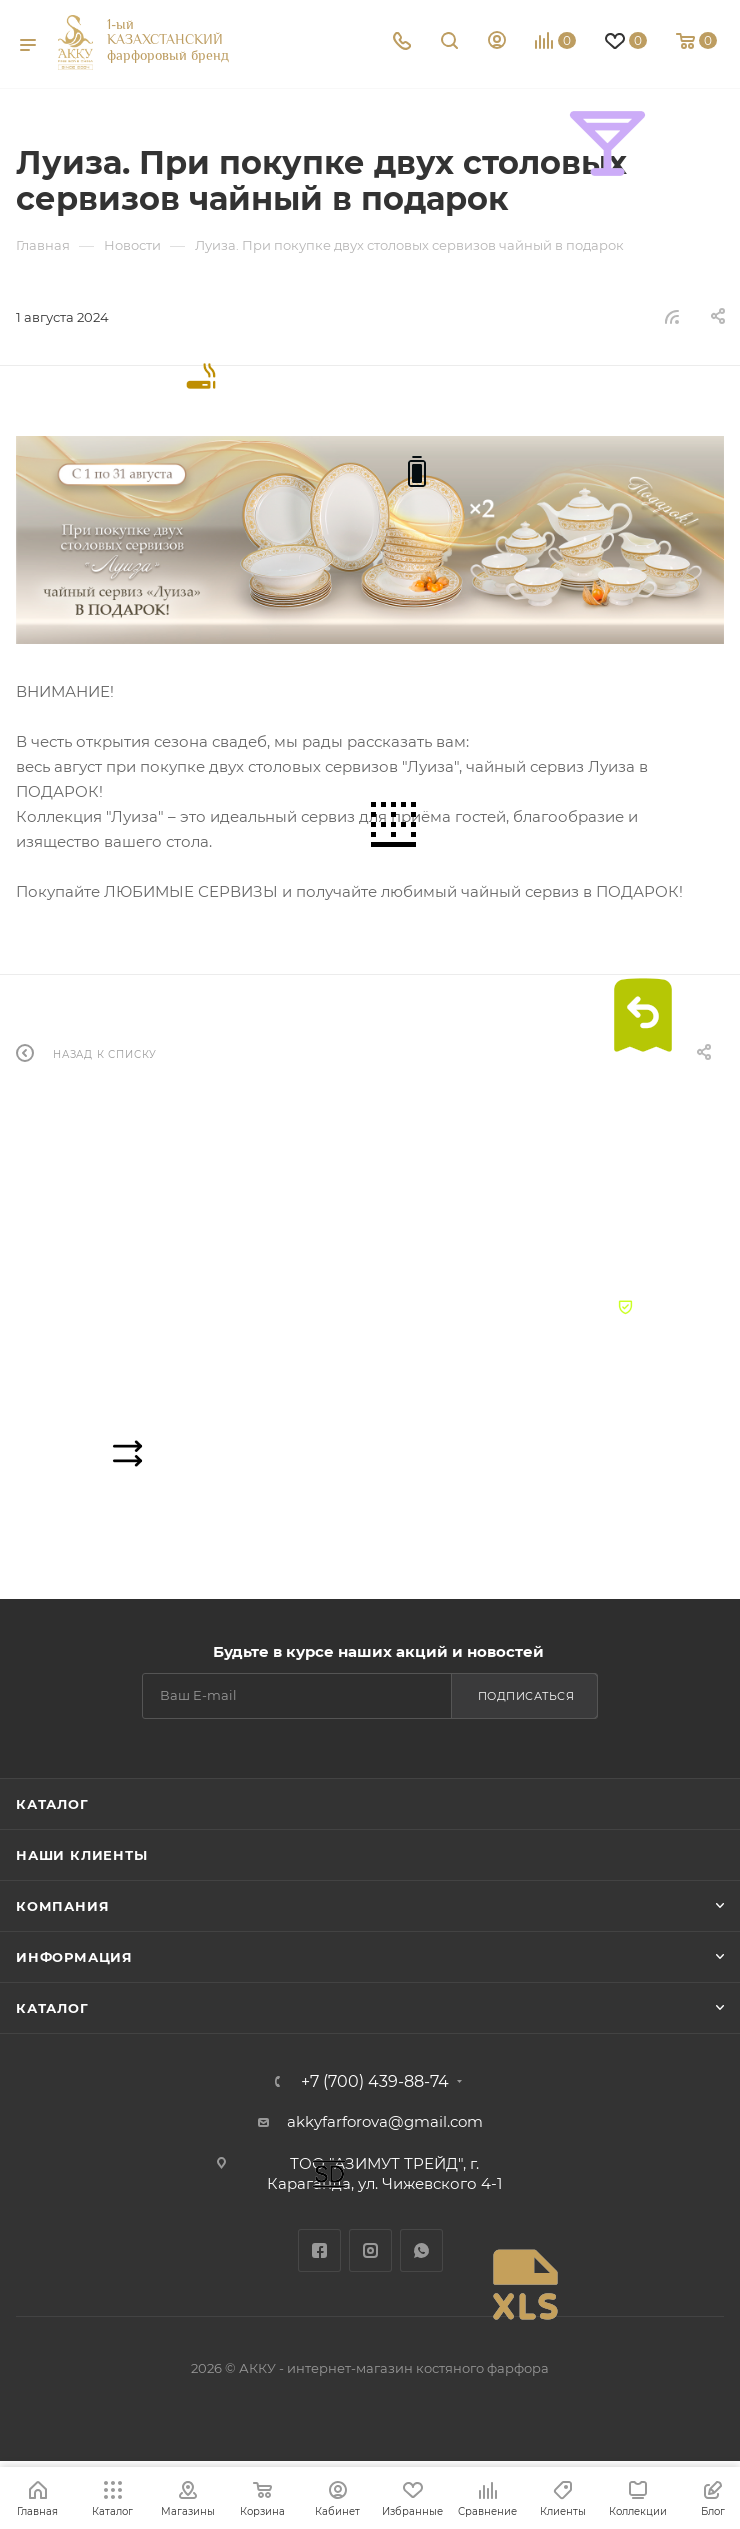 This screenshot has height=2529, width=740. Describe the element at coordinates (393, 824) in the screenshot. I see `apply border to bottom edge of cell or table` at that location.